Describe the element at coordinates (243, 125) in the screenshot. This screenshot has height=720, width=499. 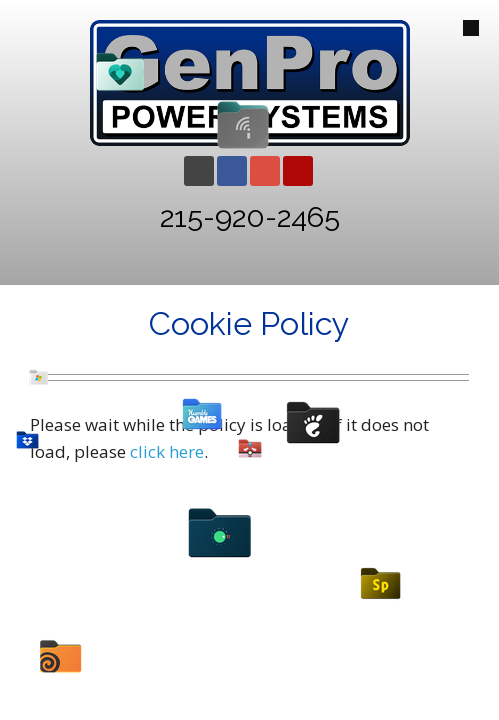
I see `open insync cloud sync folder` at that location.